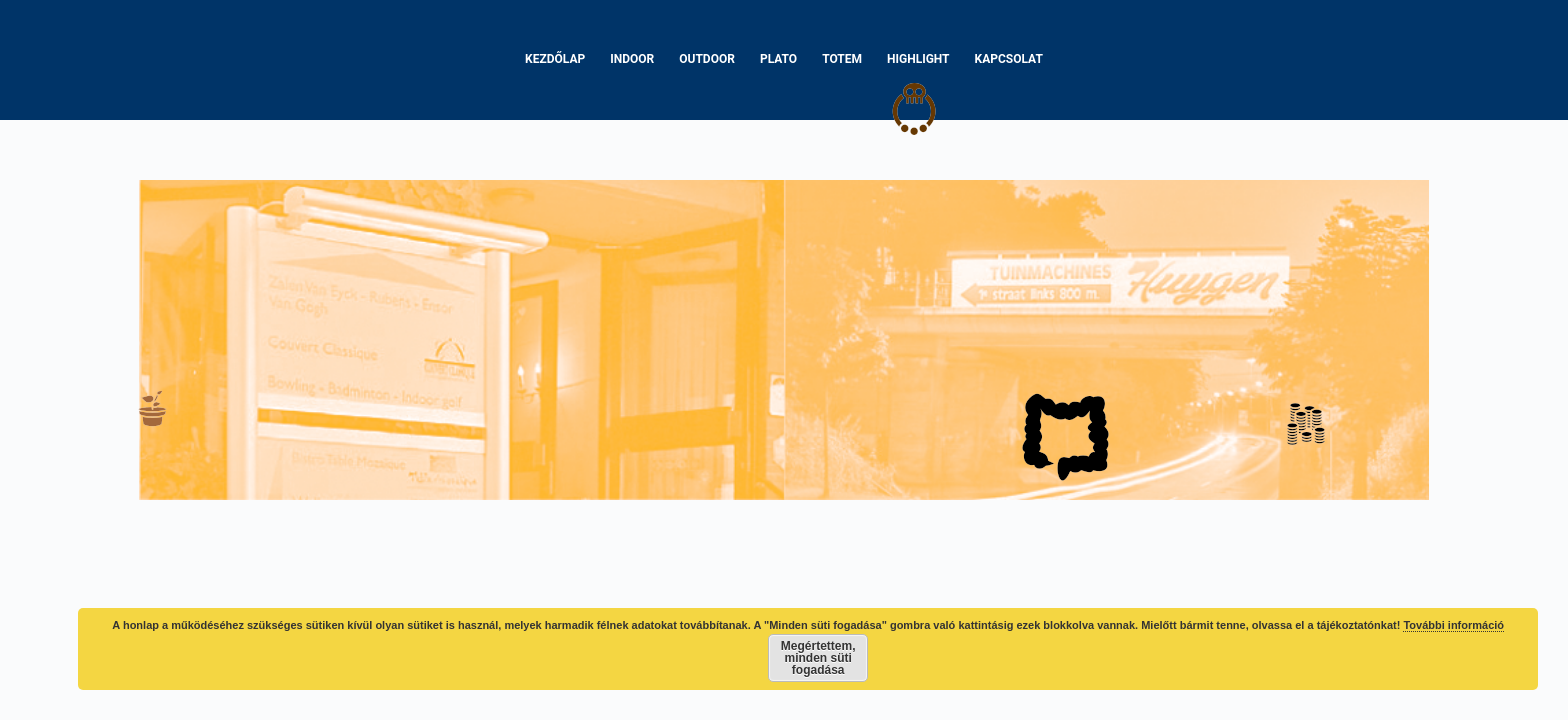 Image resolution: width=1568 pixels, height=720 pixels. Describe the element at coordinates (1064, 436) in the screenshot. I see `indicates digestive or gastrointestinal health tracking` at that location.